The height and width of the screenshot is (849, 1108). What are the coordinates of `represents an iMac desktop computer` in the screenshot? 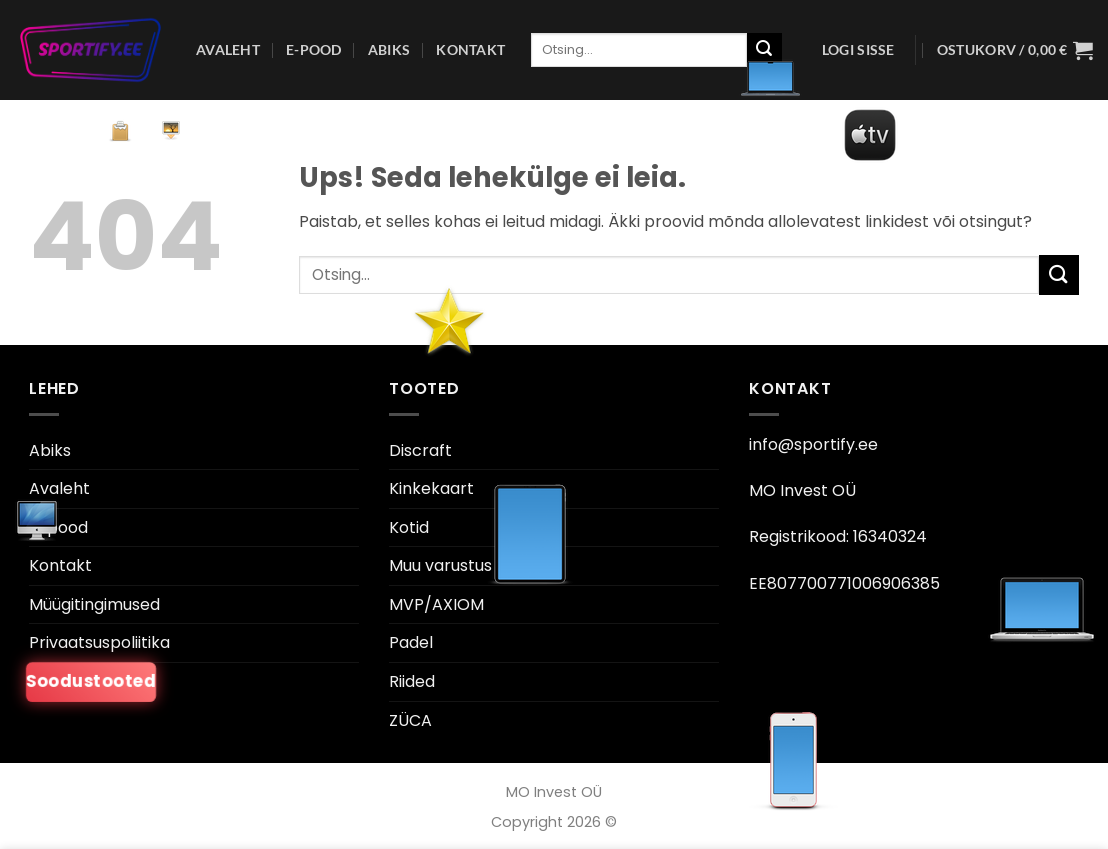 It's located at (37, 513).